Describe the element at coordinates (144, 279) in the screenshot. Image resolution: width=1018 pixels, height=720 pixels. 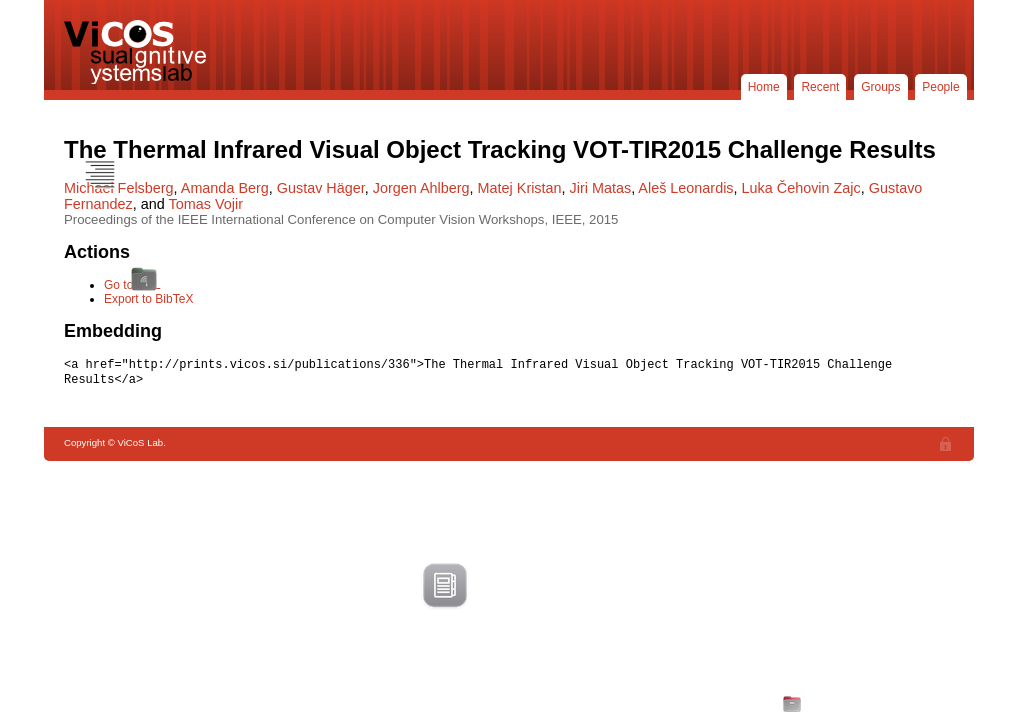
I see `open insync cloud sync folder` at that location.